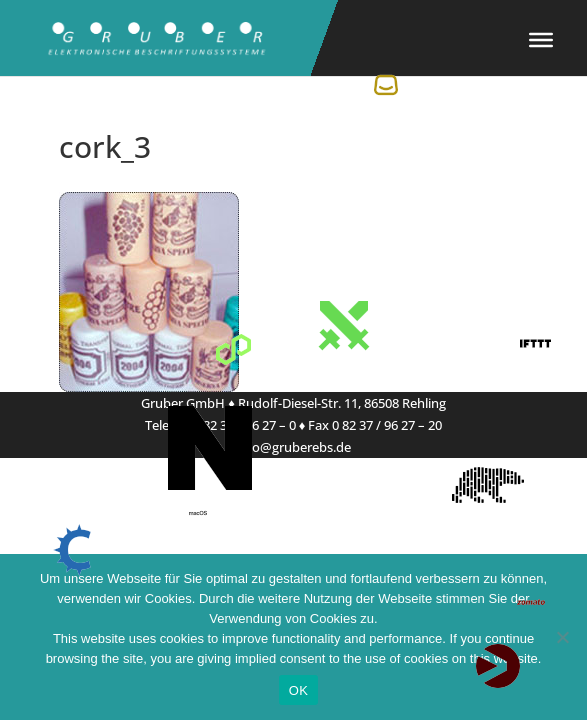 The width and height of the screenshot is (587, 720). I want to click on polars data library branding, so click(488, 485).